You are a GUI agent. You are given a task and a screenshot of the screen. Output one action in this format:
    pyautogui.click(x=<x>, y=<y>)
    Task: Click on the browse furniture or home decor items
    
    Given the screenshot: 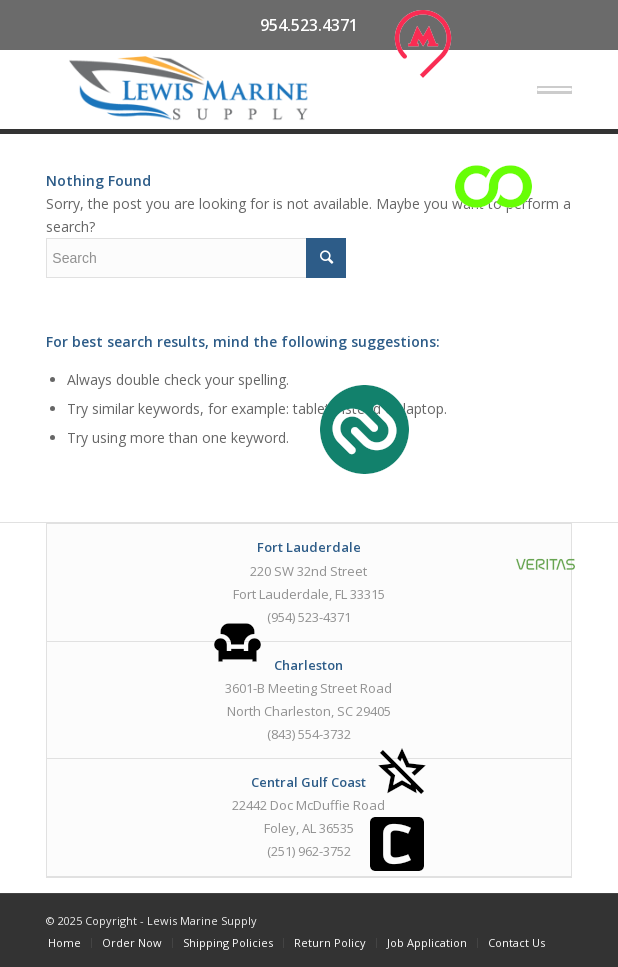 What is the action you would take?
    pyautogui.click(x=237, y=642)
    